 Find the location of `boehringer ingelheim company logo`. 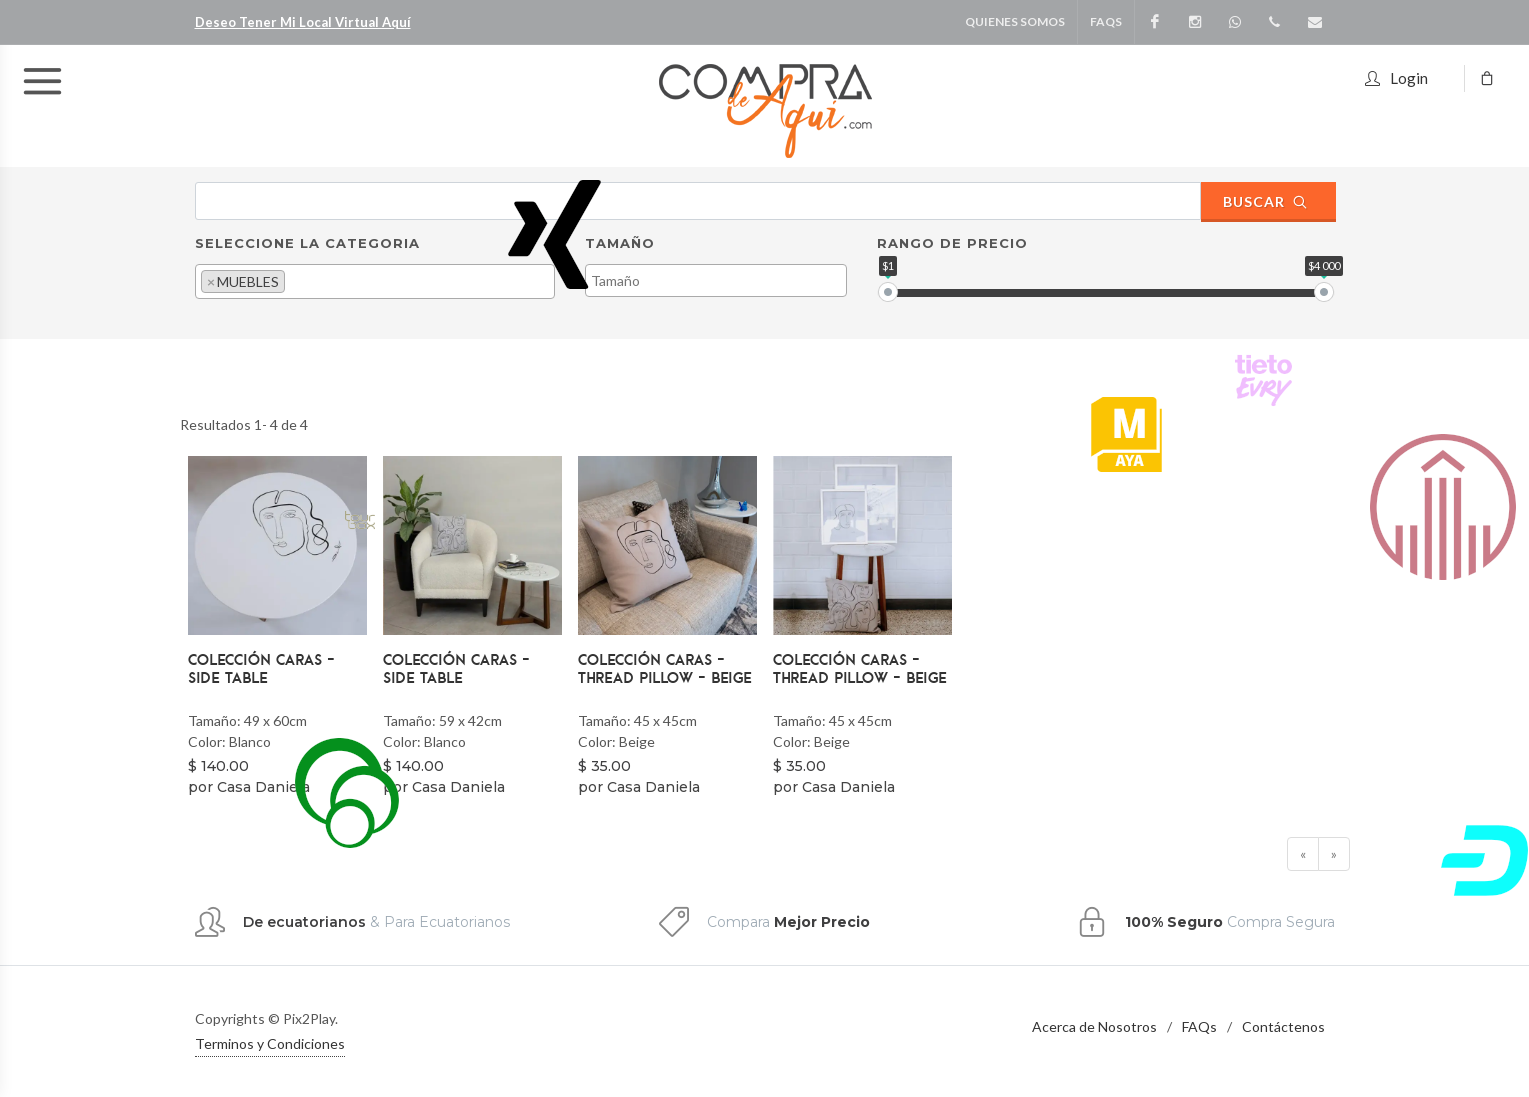

boehringer ingelheim company logo is located at coordinates (1443, 507).